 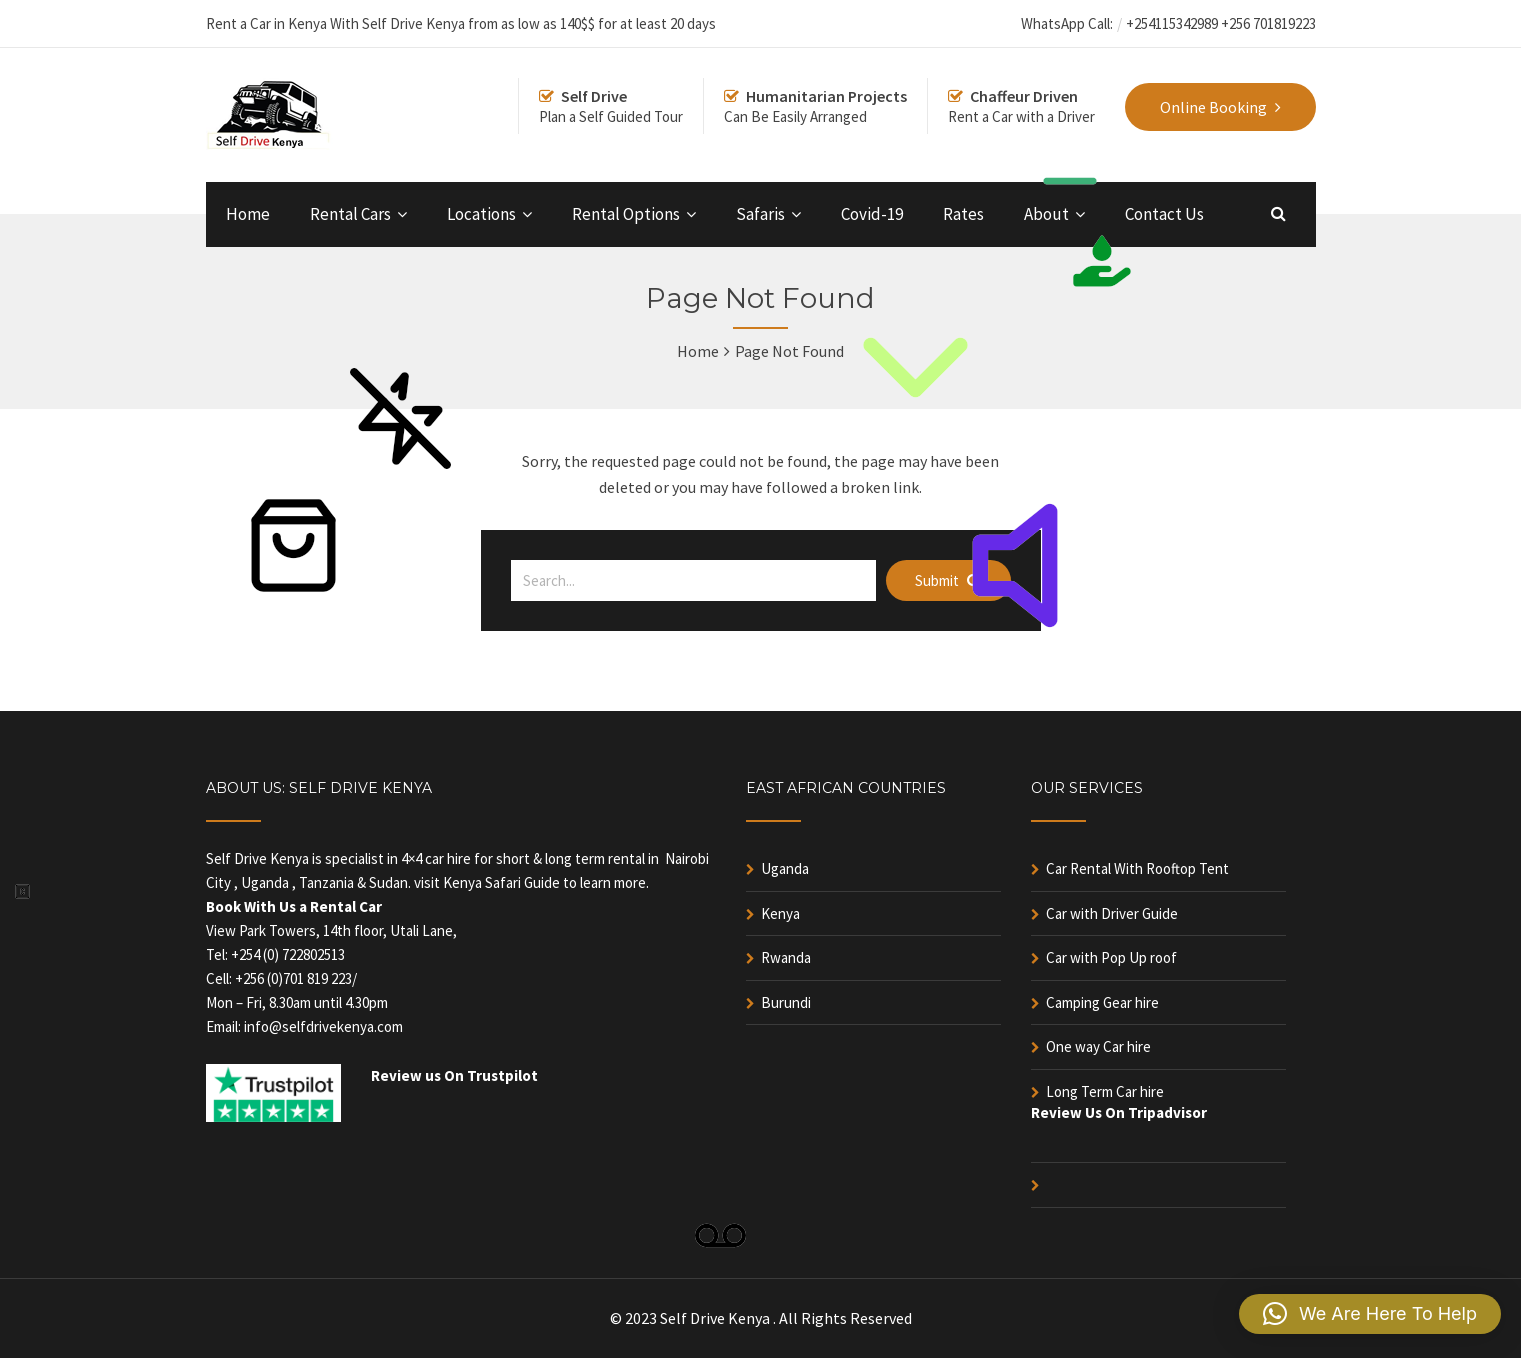 I want to click on disable flash or lightning mode, so click(x=400, y=418).